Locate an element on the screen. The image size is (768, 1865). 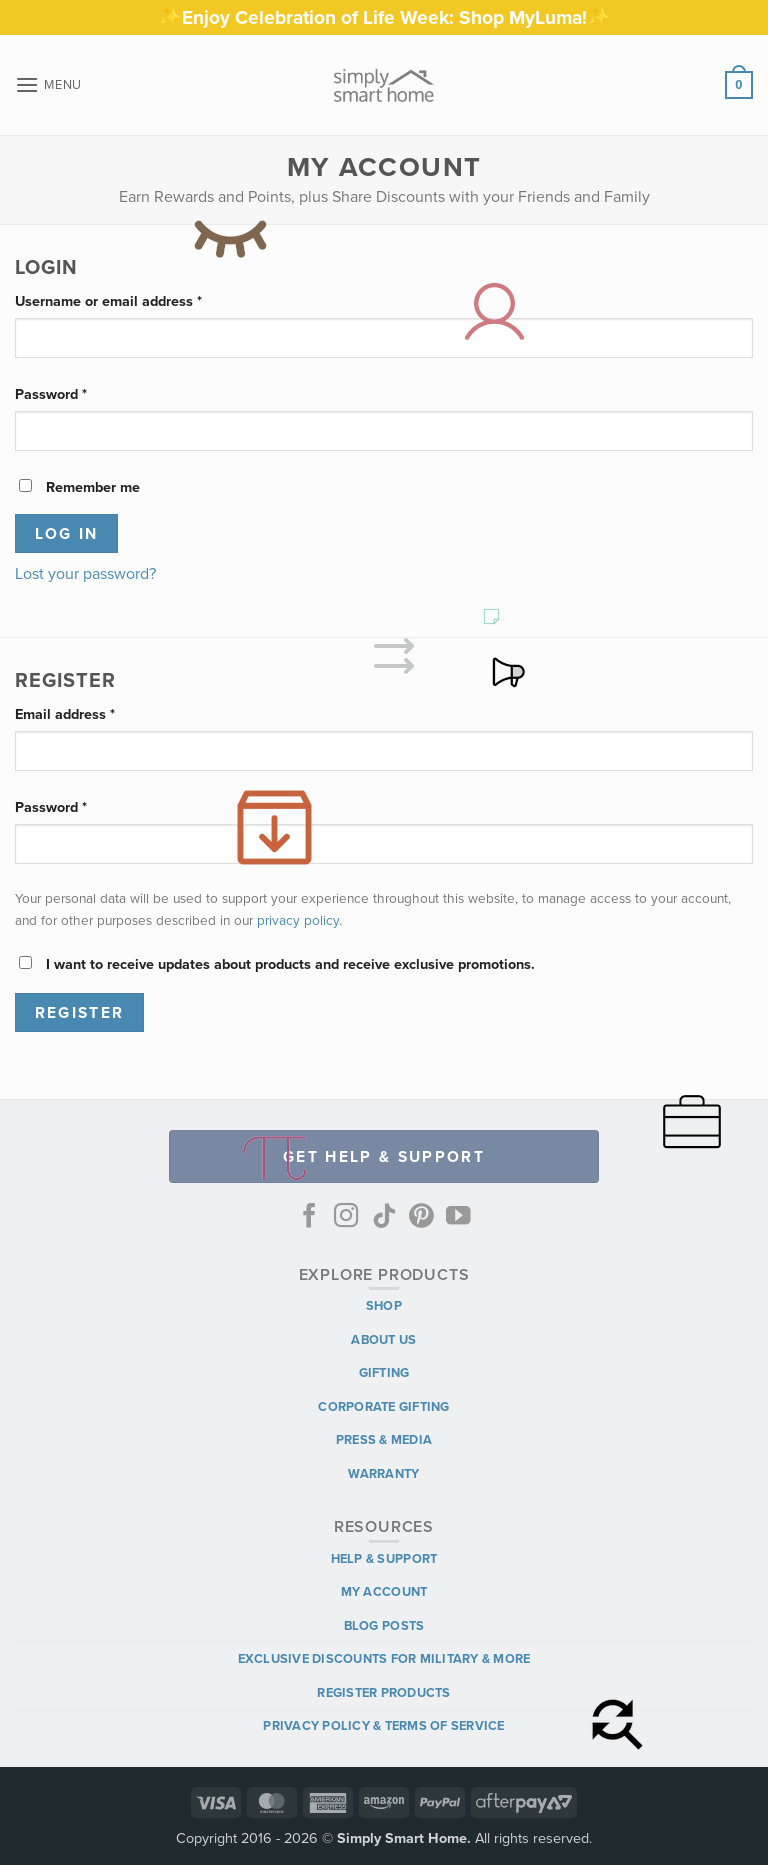
find and replace text or content is located at coordinates (615, 1722).